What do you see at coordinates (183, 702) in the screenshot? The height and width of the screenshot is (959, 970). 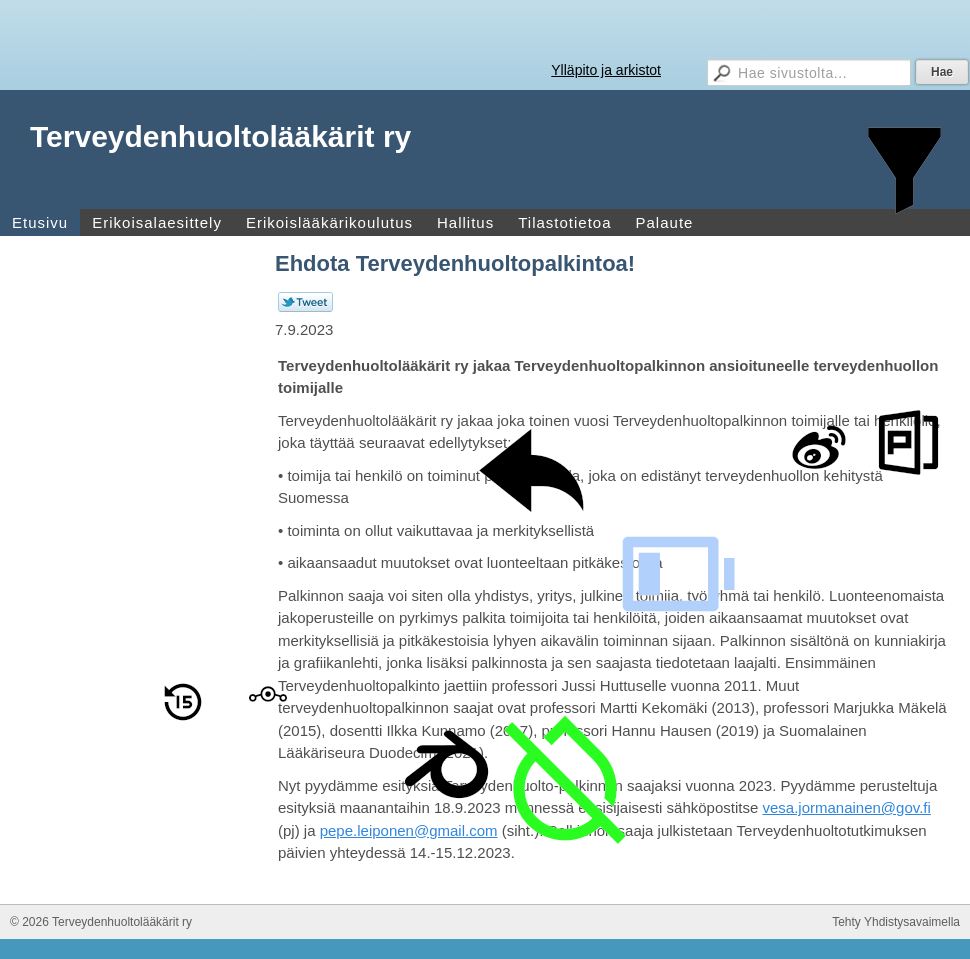 I see `rewind 15 seconds` at bounding box center [183, 702].